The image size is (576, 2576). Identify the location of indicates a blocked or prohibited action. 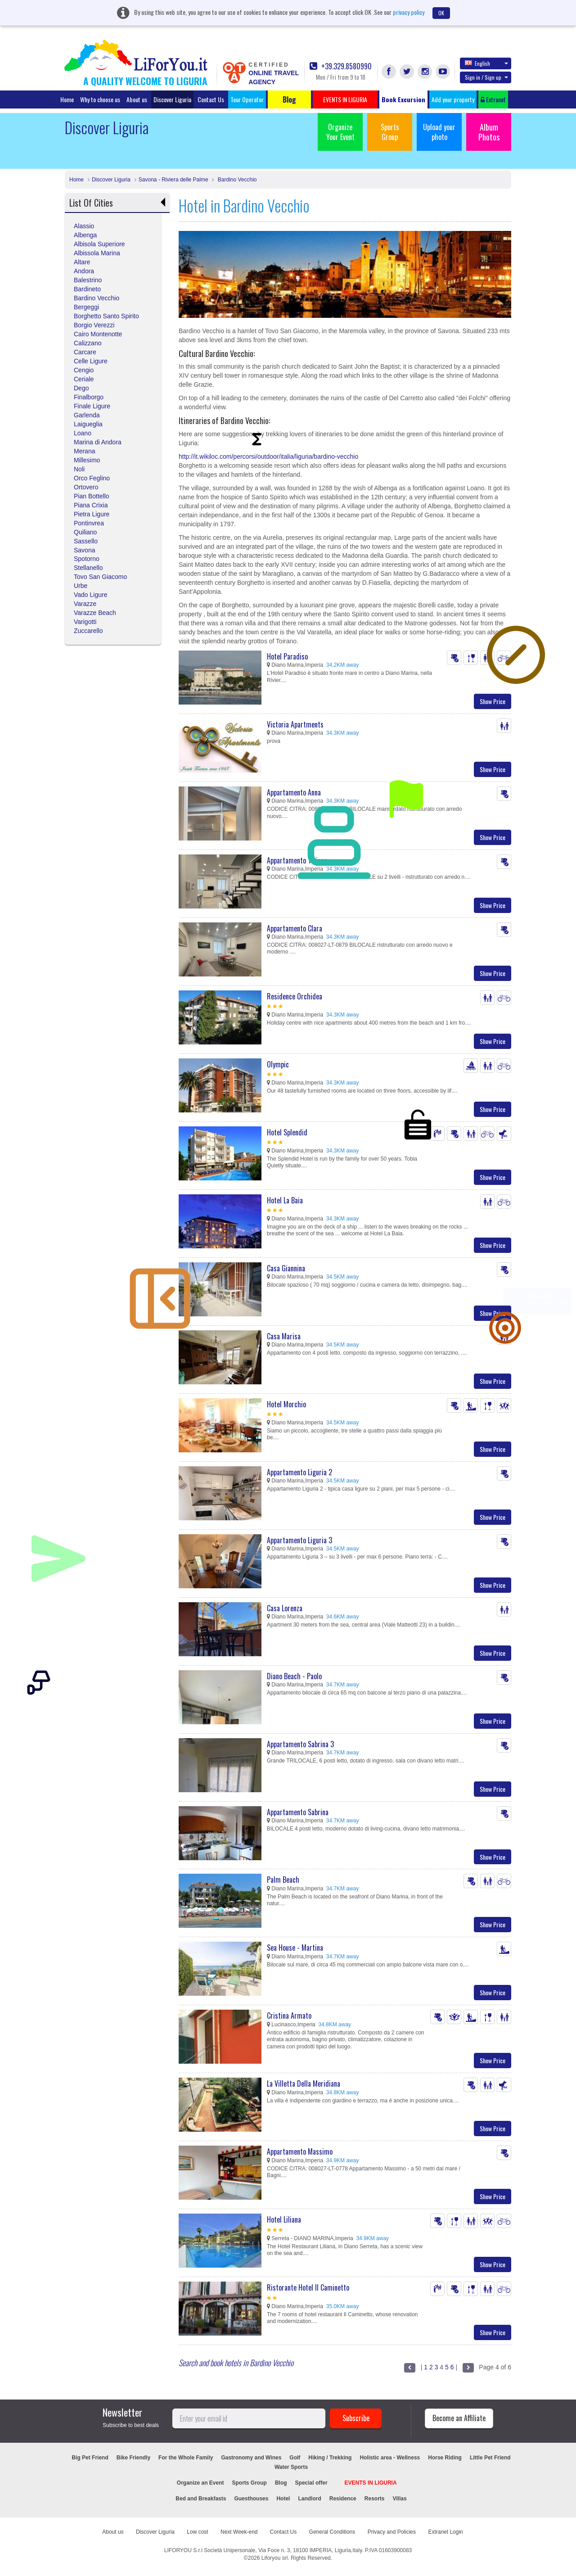
(516, 655).